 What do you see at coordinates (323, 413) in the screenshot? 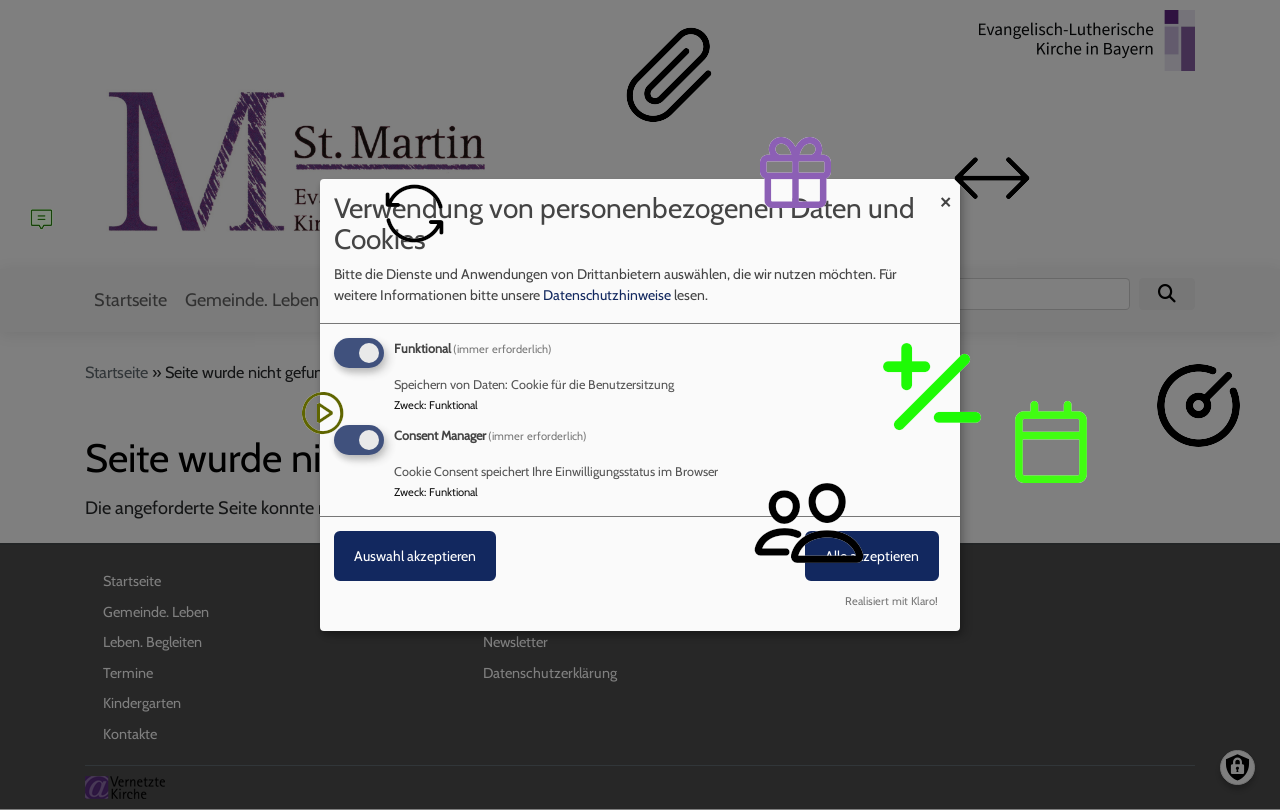
I see `play media or start video playback` at bounding box center [323, 413].